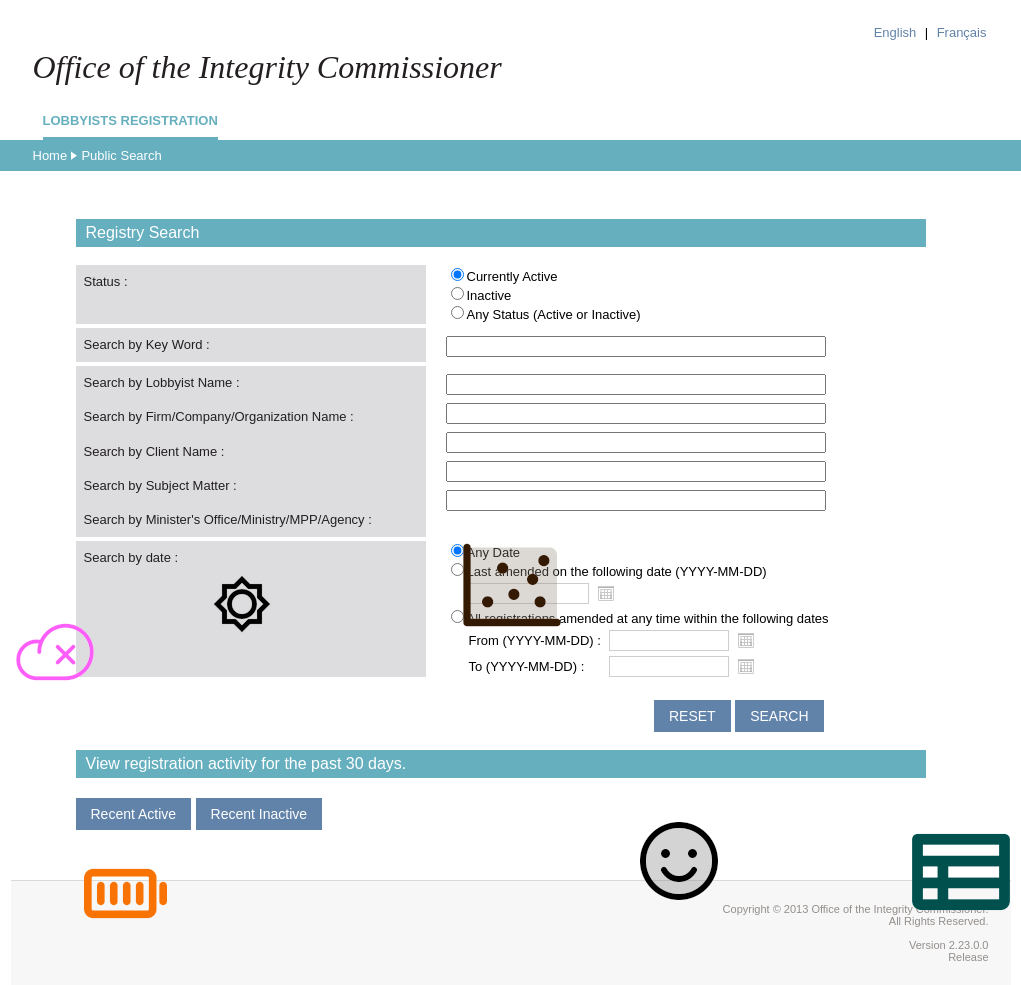 The width and height of the screenshot is (1021, 985). Describe the element at coordinates (679, 861) in the screenshot. I see `add an emoji or reaction` at that location.